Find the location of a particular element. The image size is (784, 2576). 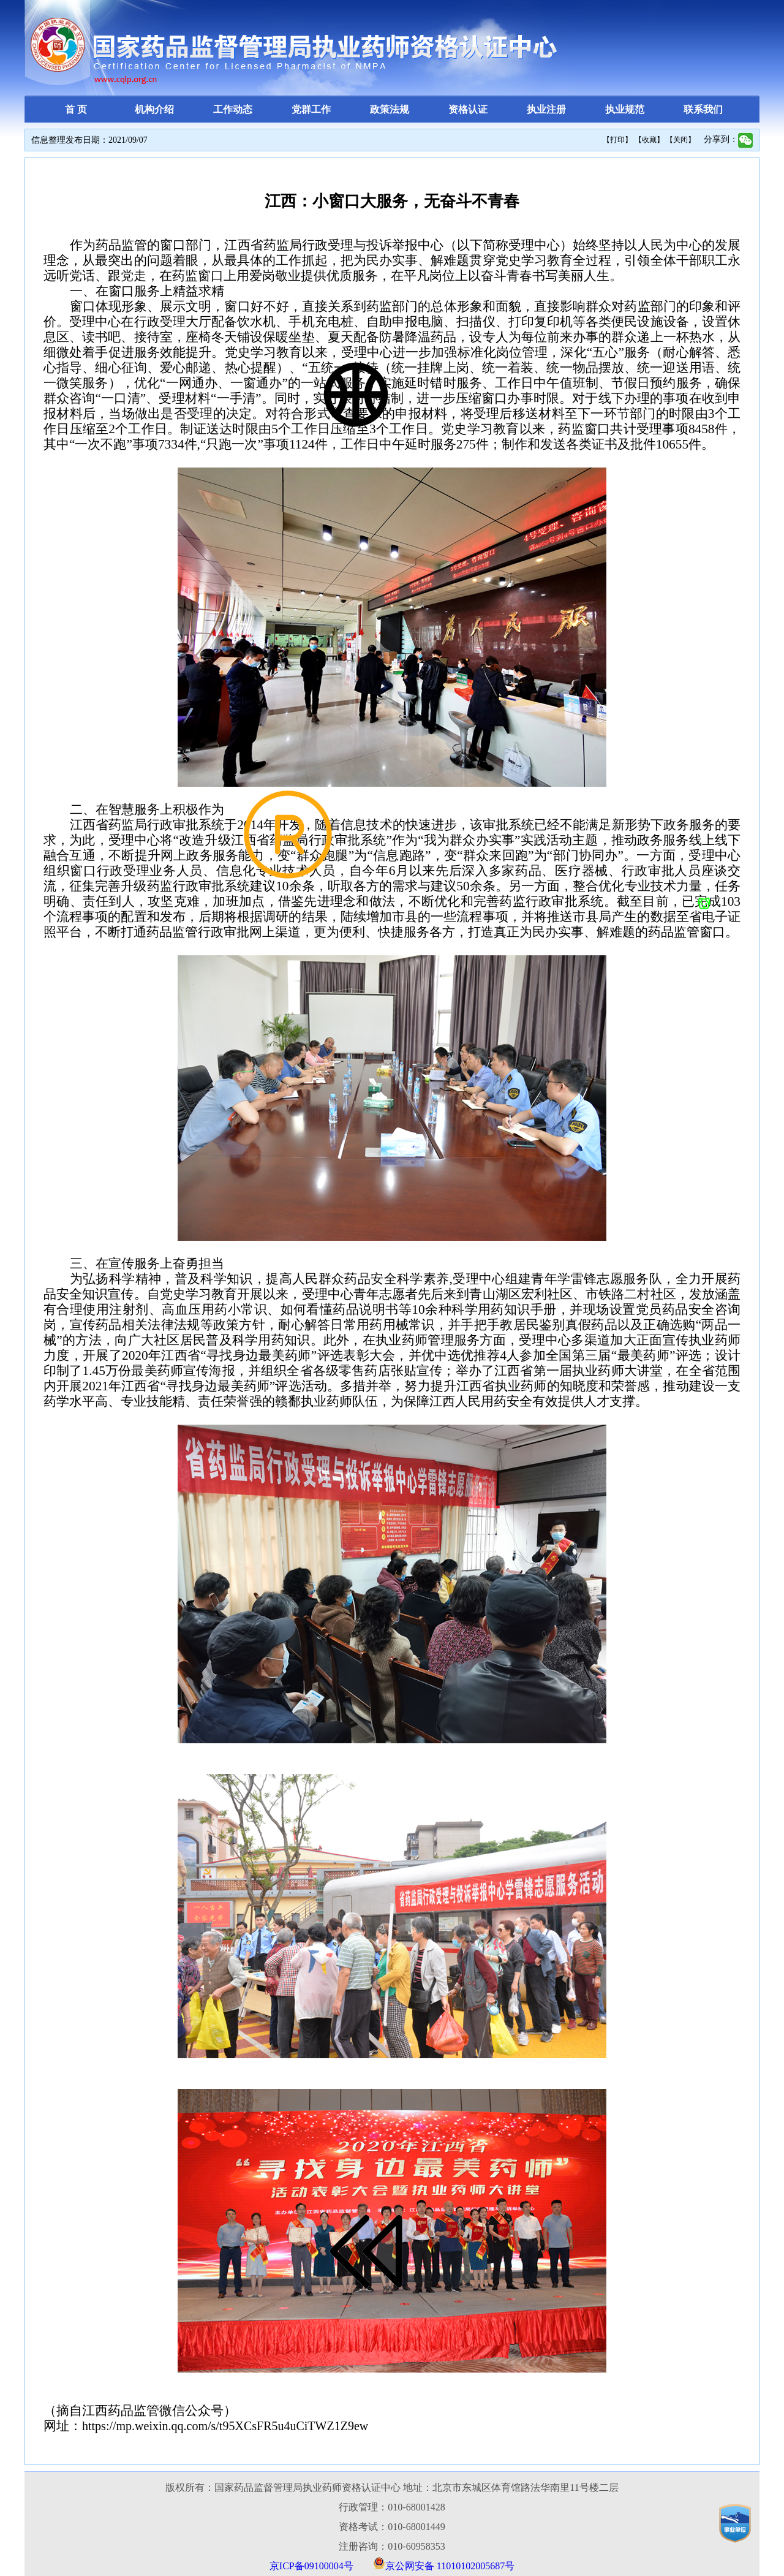

access sports or basketball-related content is located at coordinates (356, 395).